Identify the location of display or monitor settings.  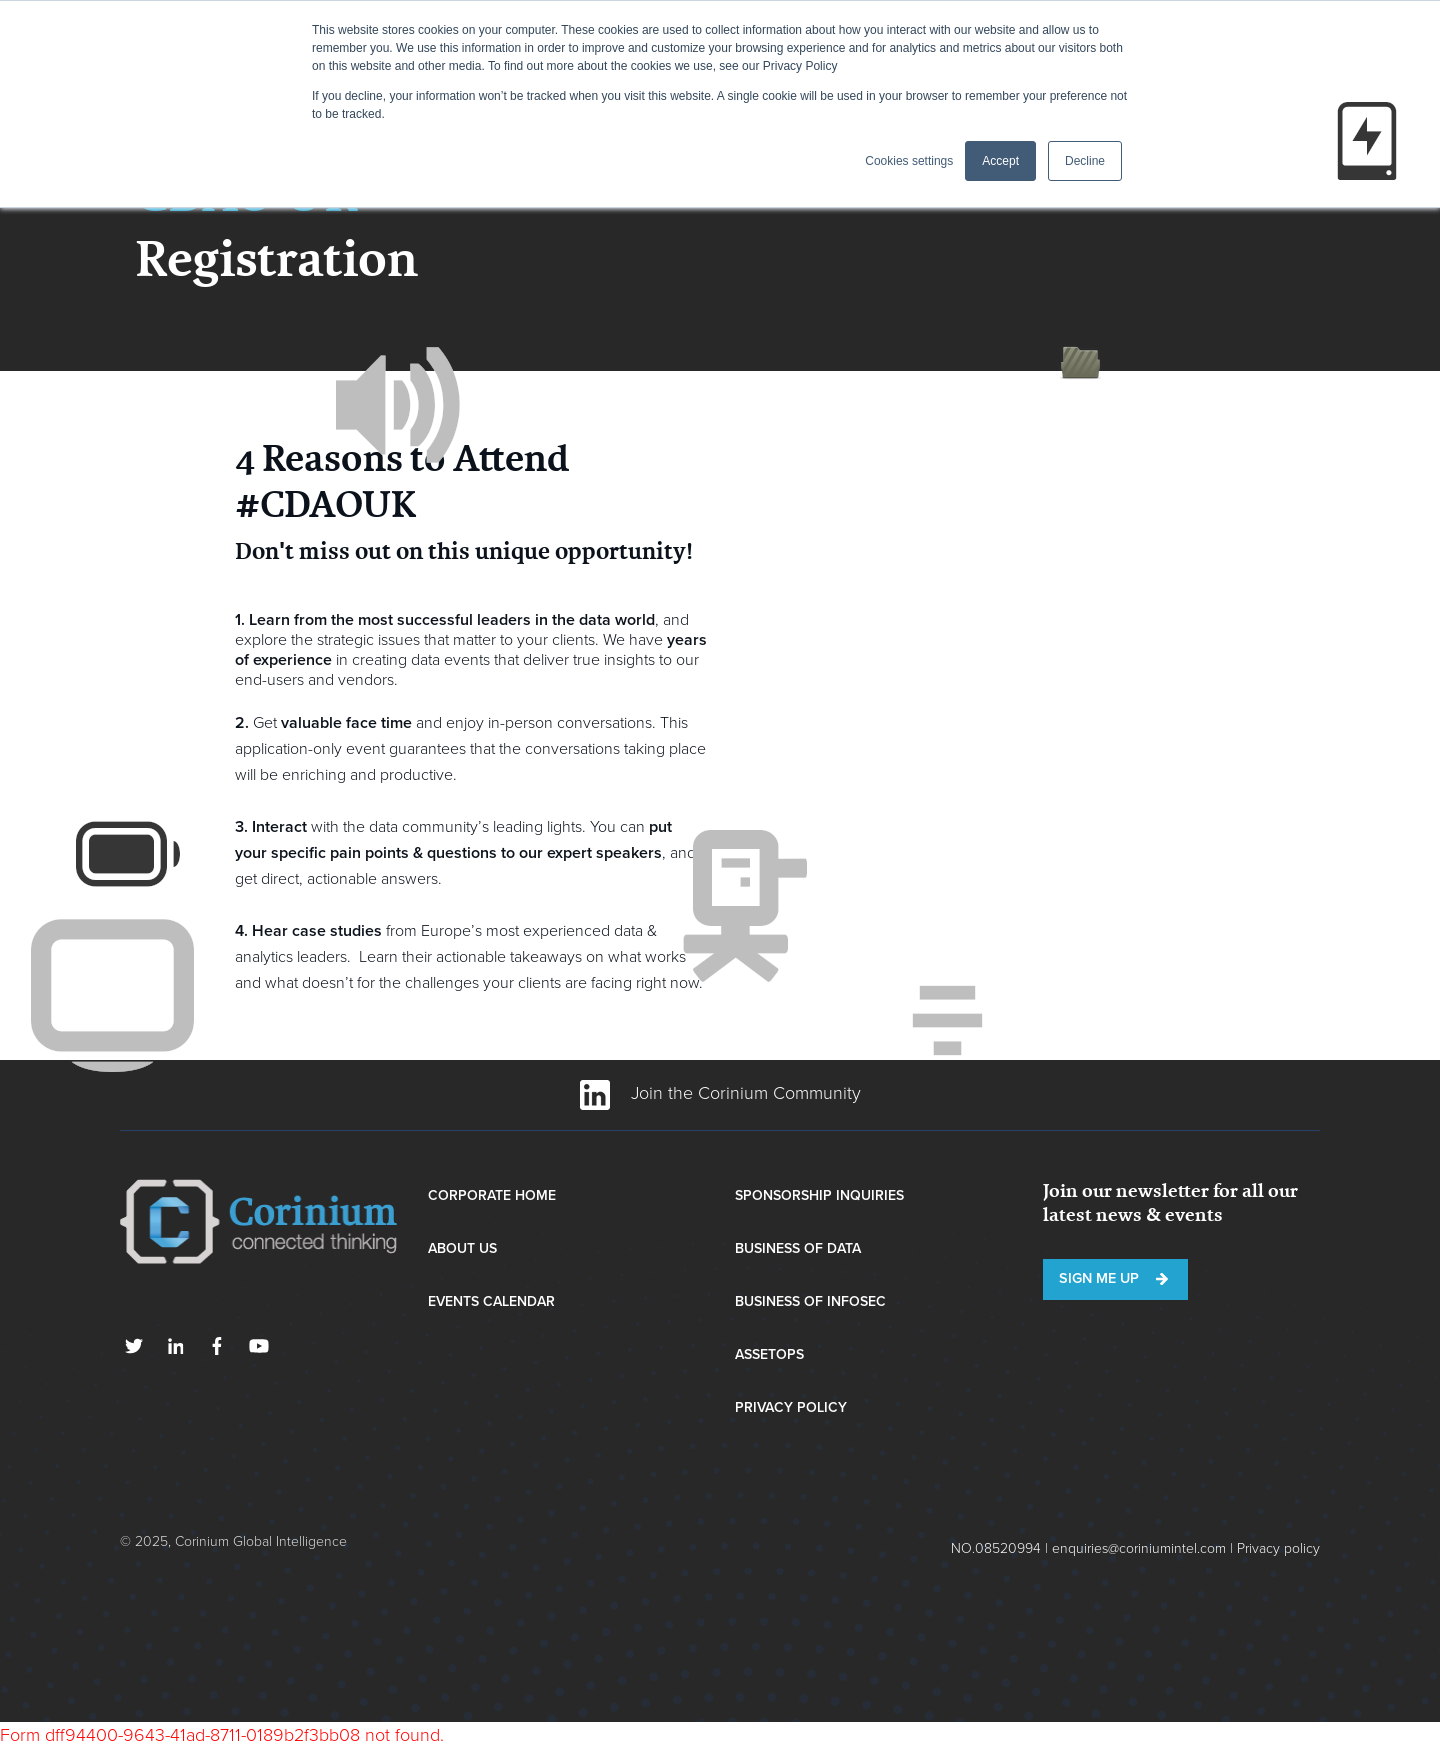
(112, 990).